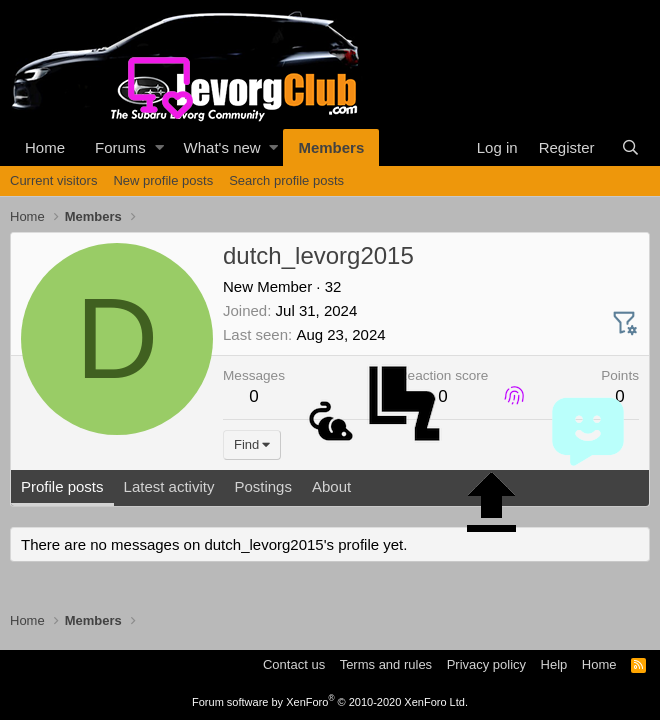 The width and height of the screenshot is (660, 720). Describe the element at coordinates (624, 322) in the screenshot. I see `configure filter settings` at that location.